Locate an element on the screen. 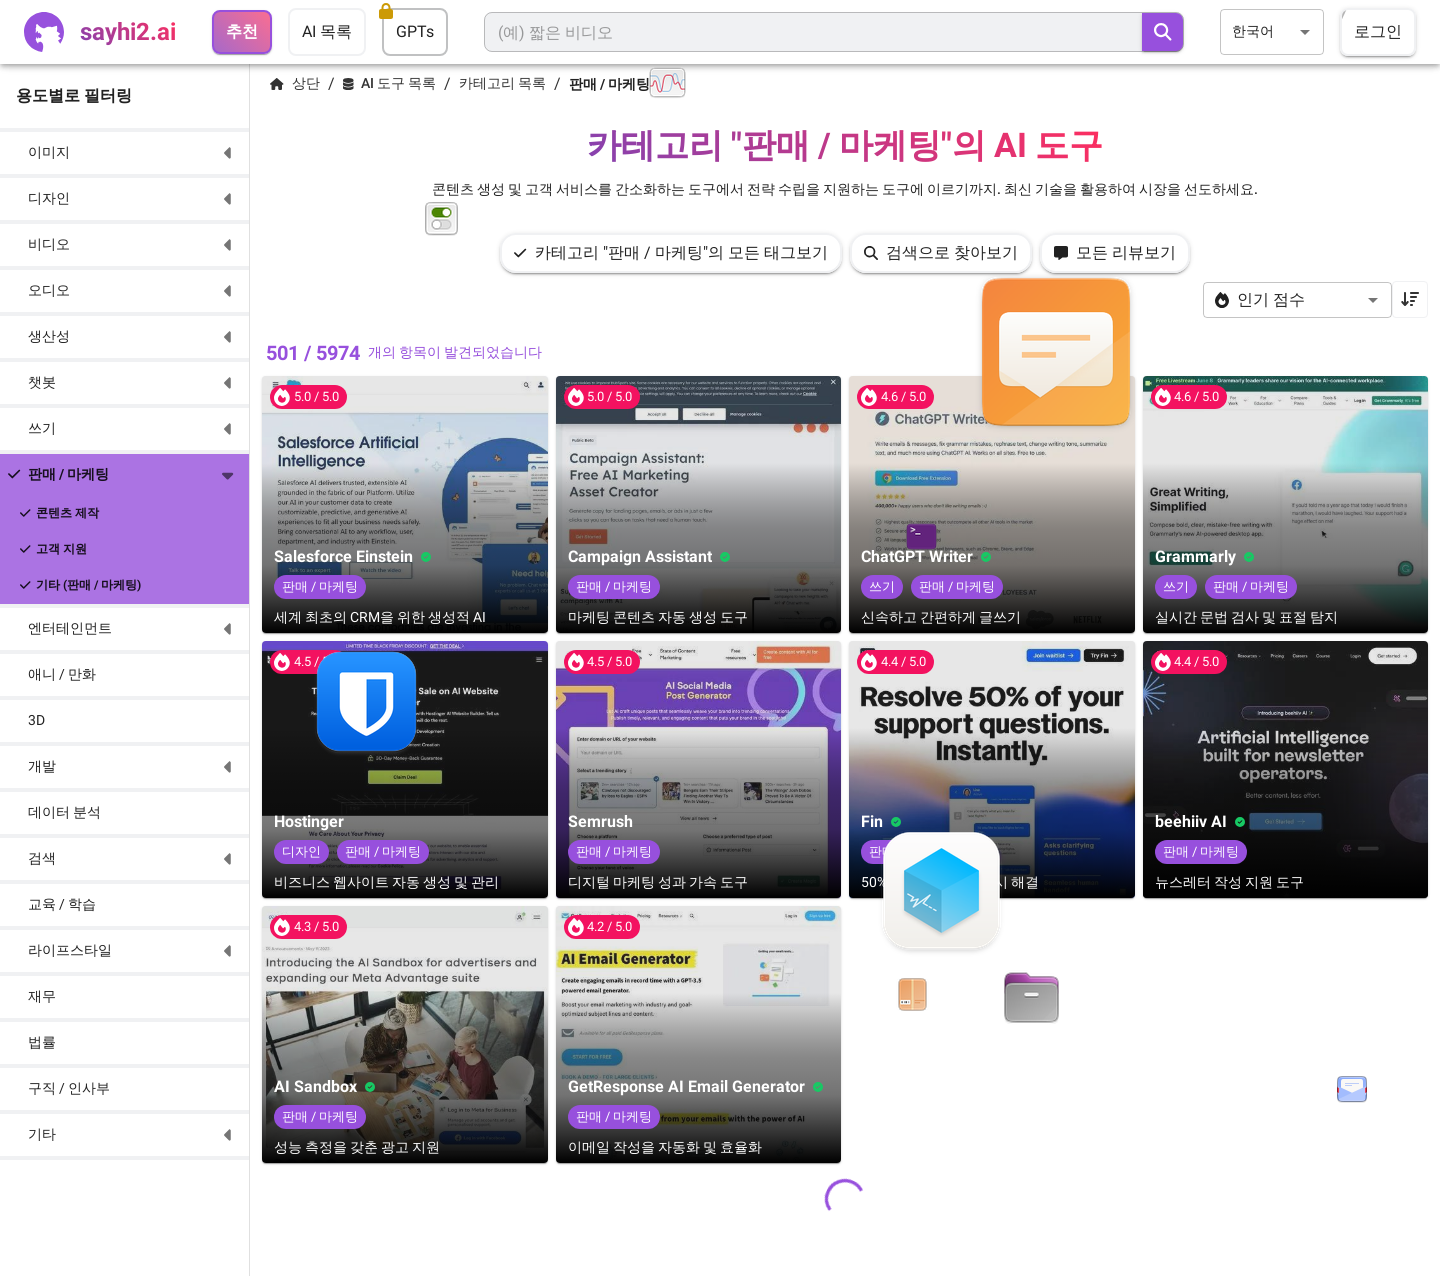 Image resolution: width=1440 pixels, height=1276 pixels. open power statistics application is located at coordinates (667, 82).